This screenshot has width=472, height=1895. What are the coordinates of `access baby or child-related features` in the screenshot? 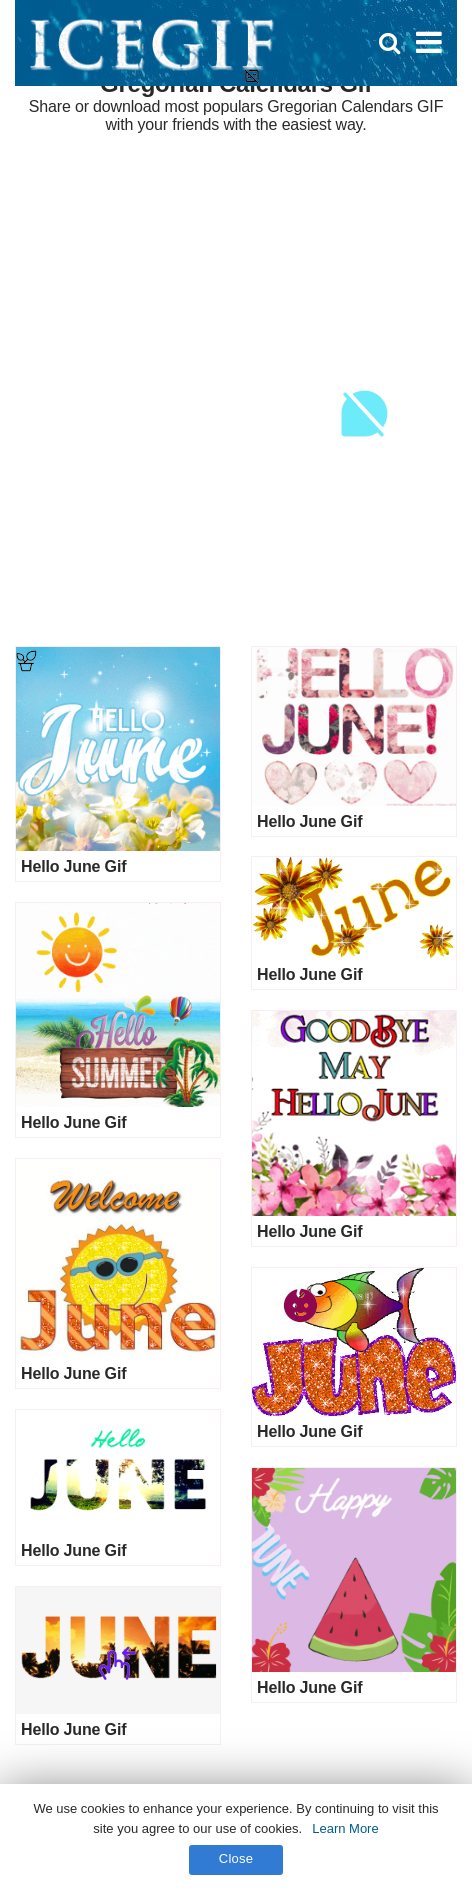 It's located at (300, 1305).